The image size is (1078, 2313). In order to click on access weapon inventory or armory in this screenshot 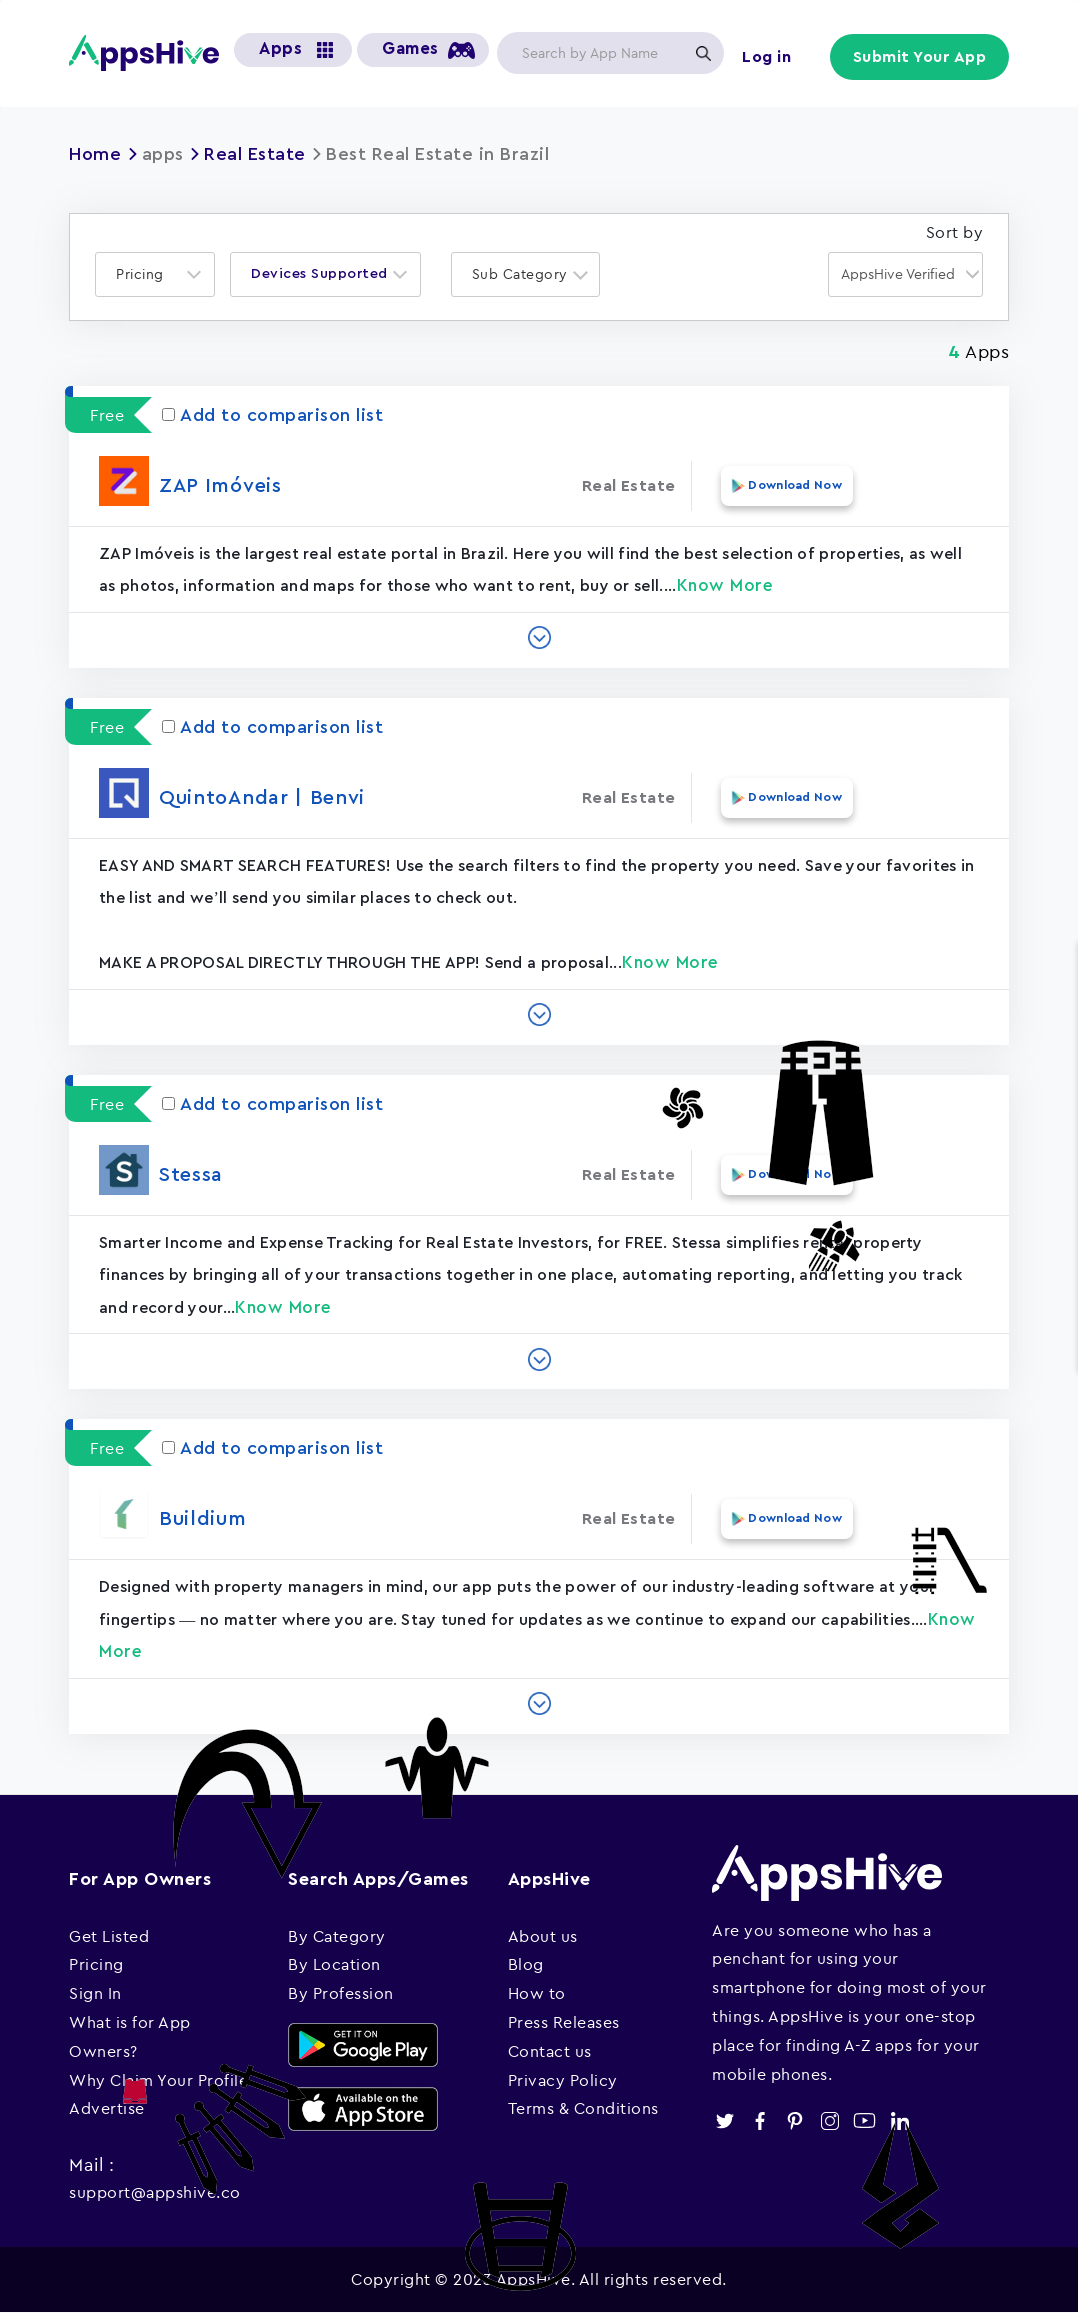, I will do `click(239, 2127)`.